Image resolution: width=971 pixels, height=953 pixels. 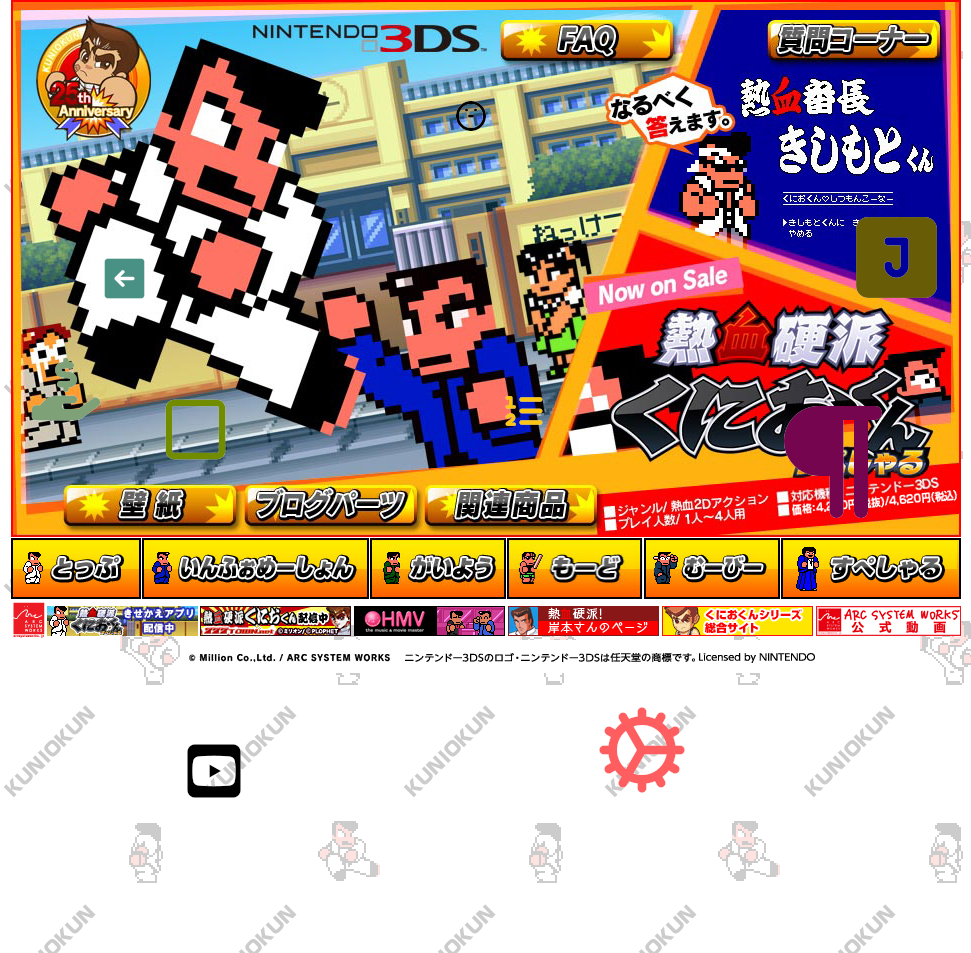 I want to click on access settings or preferences, so click(x=642, y=750).